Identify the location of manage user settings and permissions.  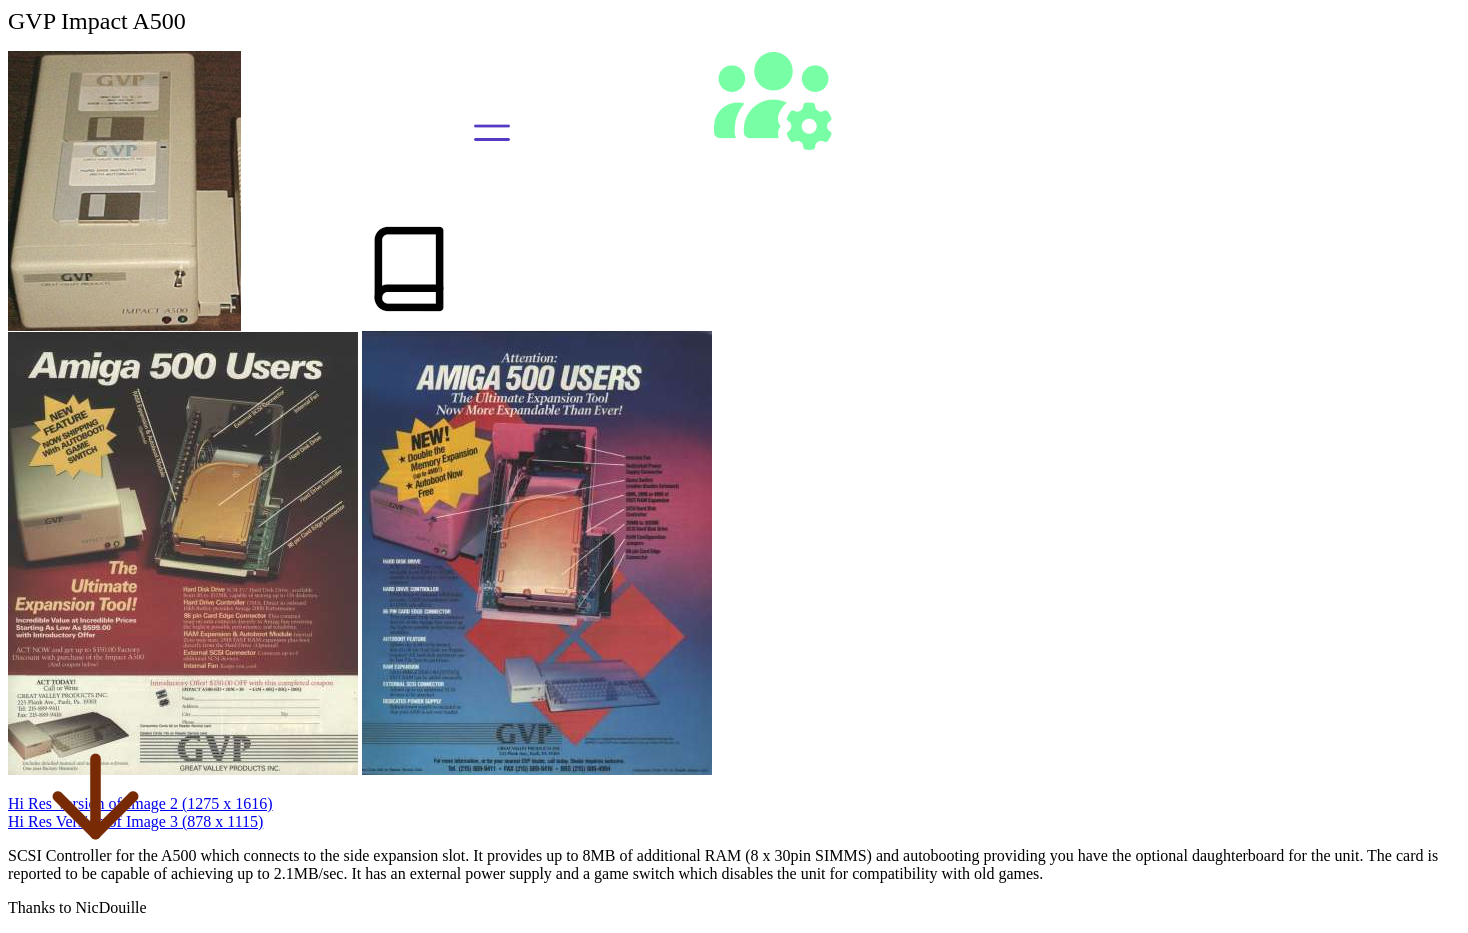
(773, 96).